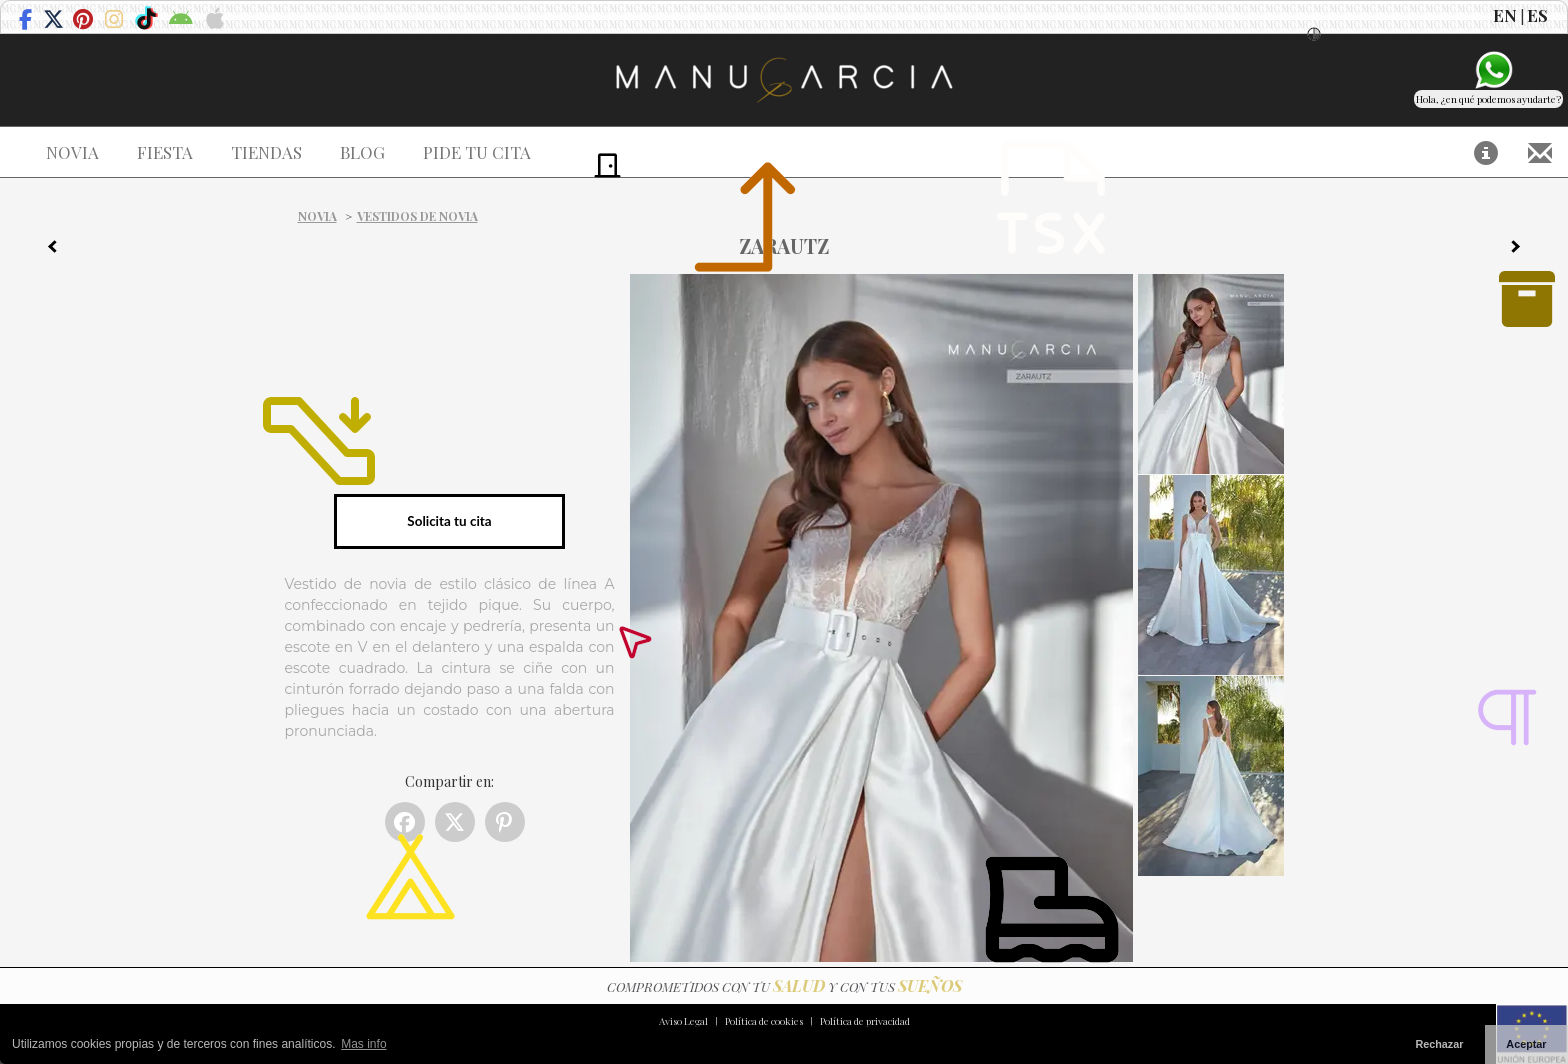 This screenshot has height=1064, width=1568. What do you see at coordinates (319, 441) in the screenshot?
I see `navigate to escalator going down` at bounding box center [319, 441].